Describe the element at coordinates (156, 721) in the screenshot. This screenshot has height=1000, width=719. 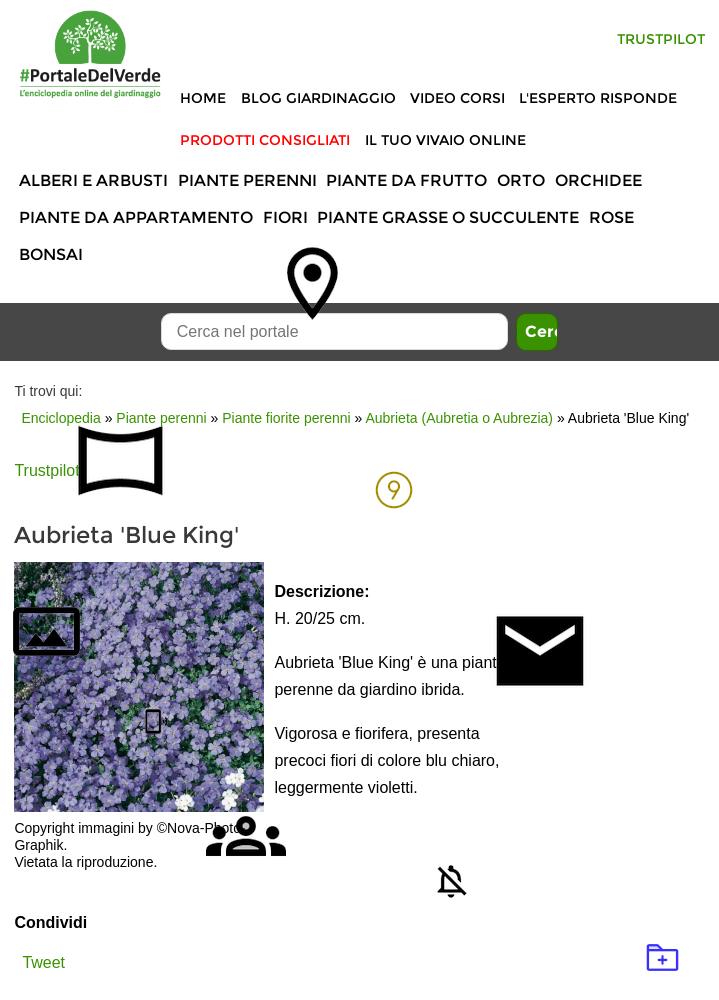
I see `incoming call or notification on connected device` at that location.